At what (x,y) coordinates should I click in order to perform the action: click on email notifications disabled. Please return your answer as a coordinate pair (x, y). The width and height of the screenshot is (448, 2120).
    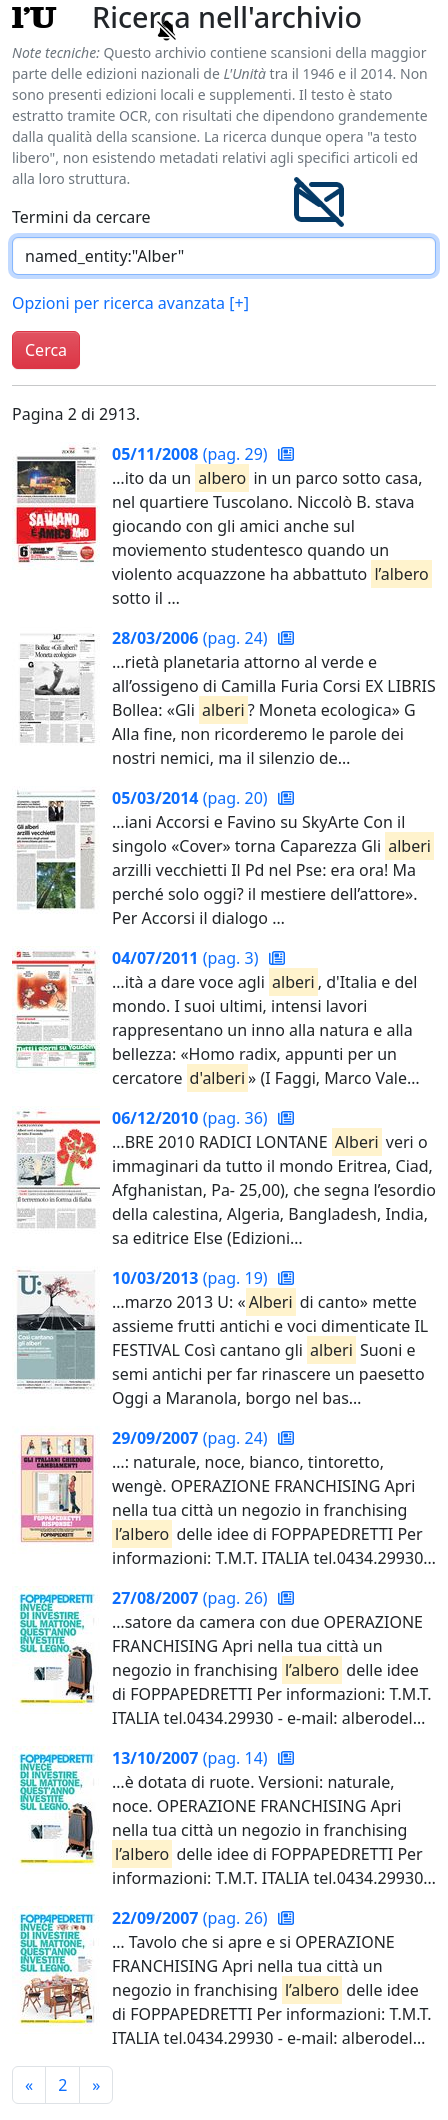
    Looking at the image, I should click on (319, 202).